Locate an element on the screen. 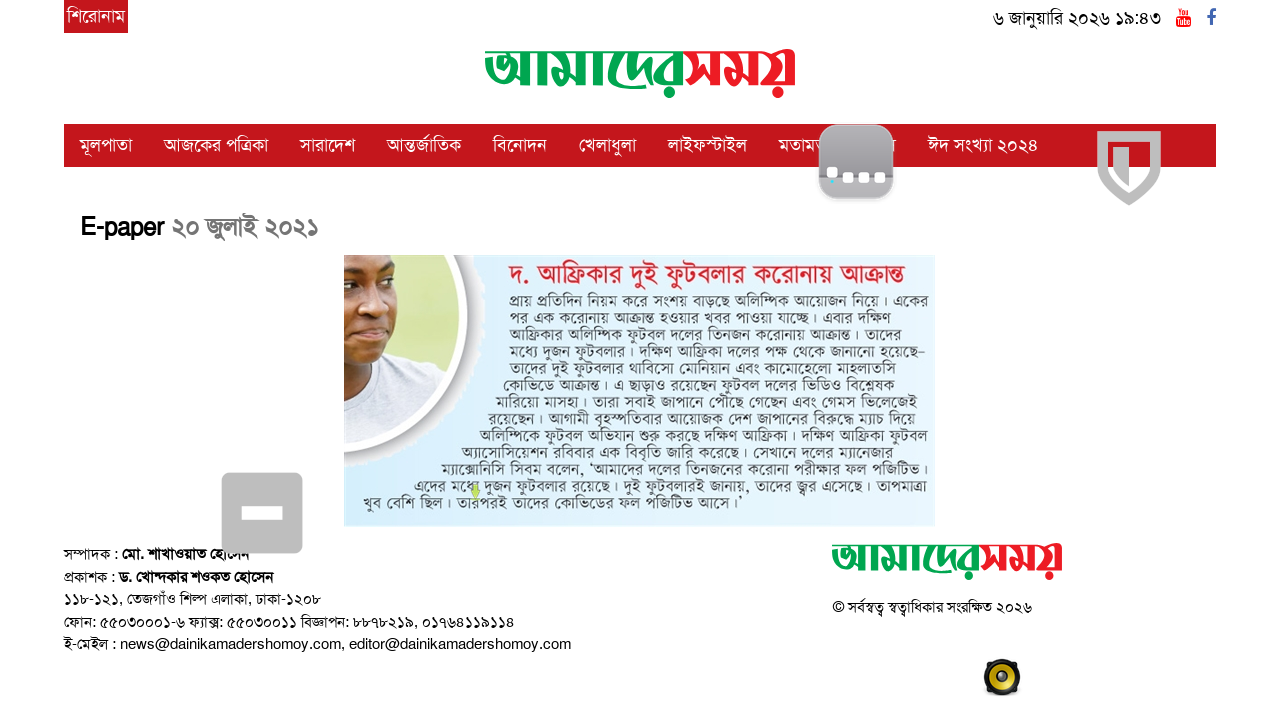  manage cinnamon desktop applets is located at coordinates (856, 163).